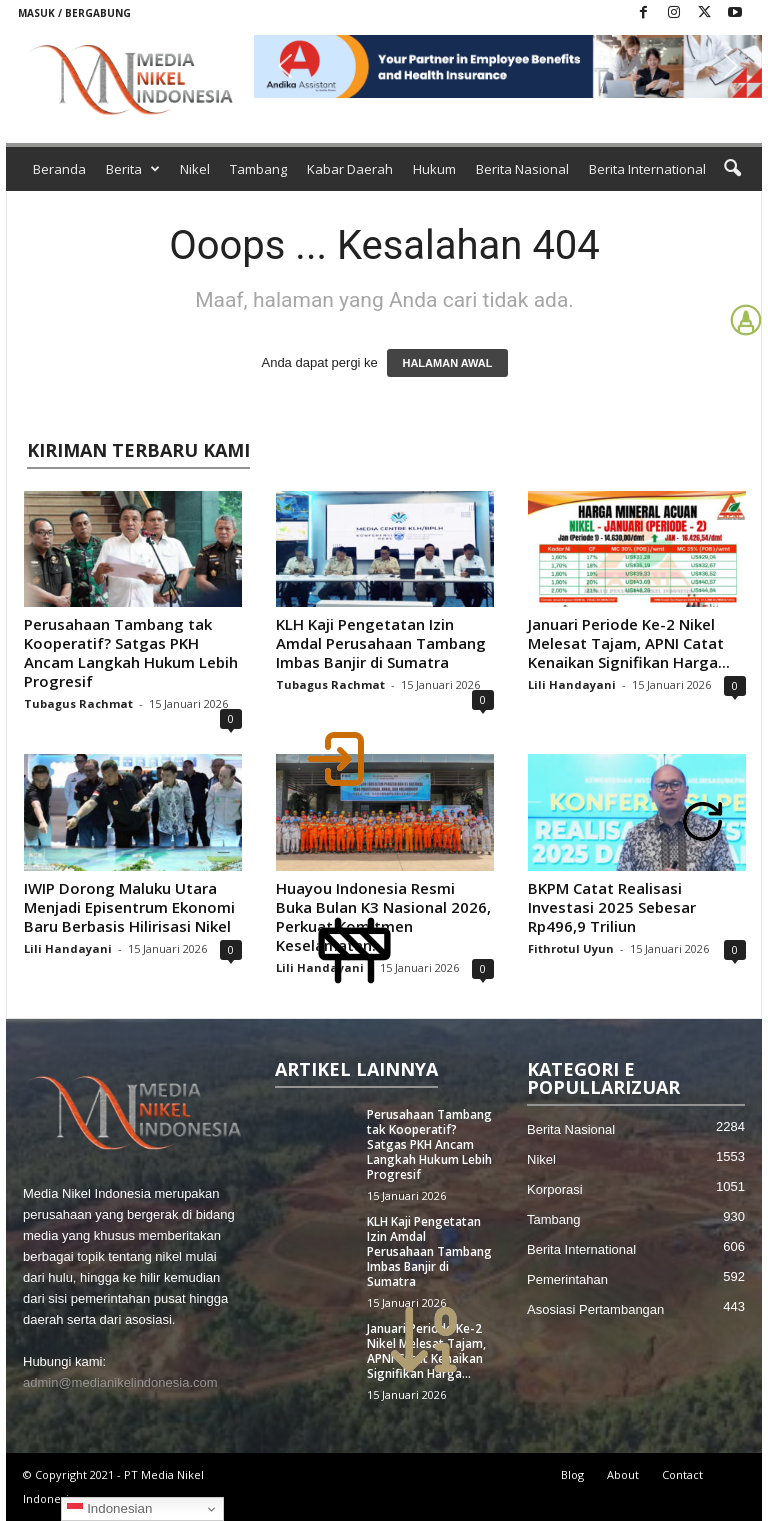  I want to click on log in to your account, so click(337, 759).